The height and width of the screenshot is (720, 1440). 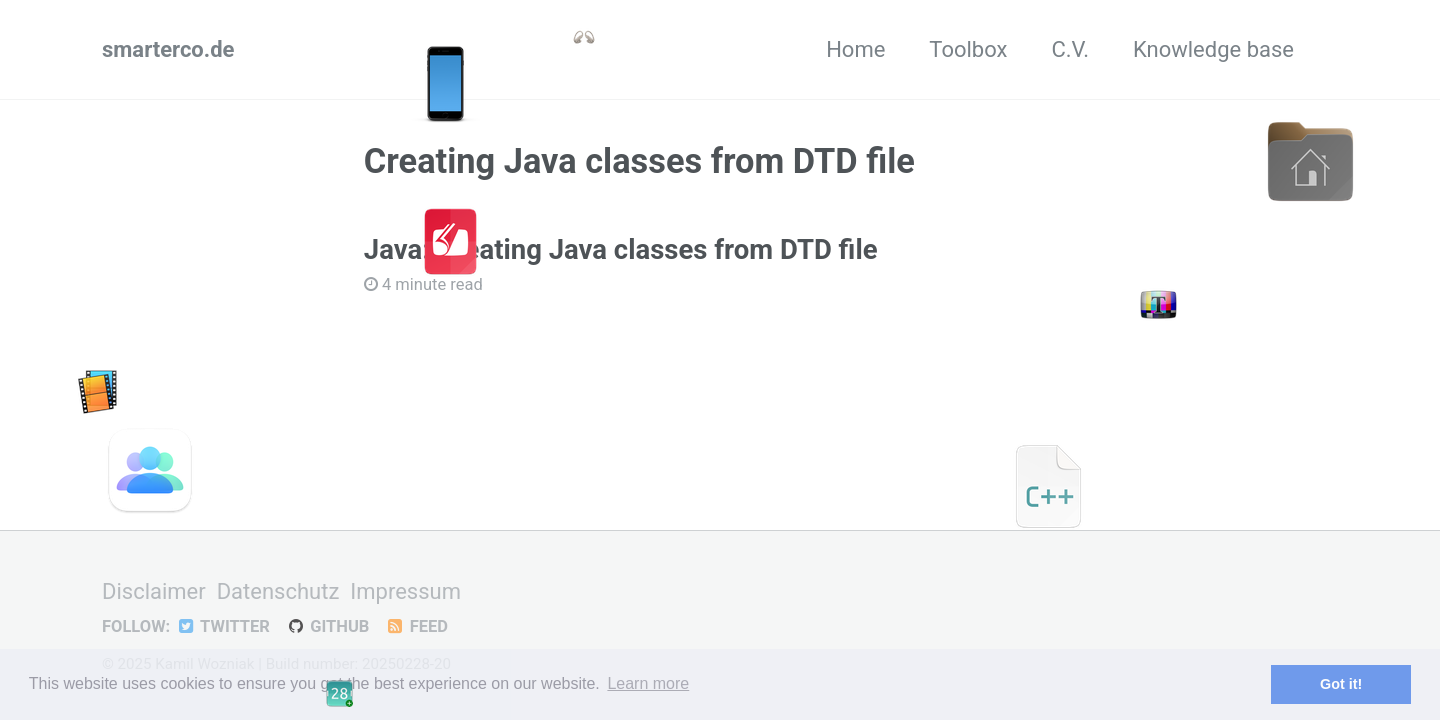 I want to click on access family sharing and parental control settings, so click(x=150, y=470).